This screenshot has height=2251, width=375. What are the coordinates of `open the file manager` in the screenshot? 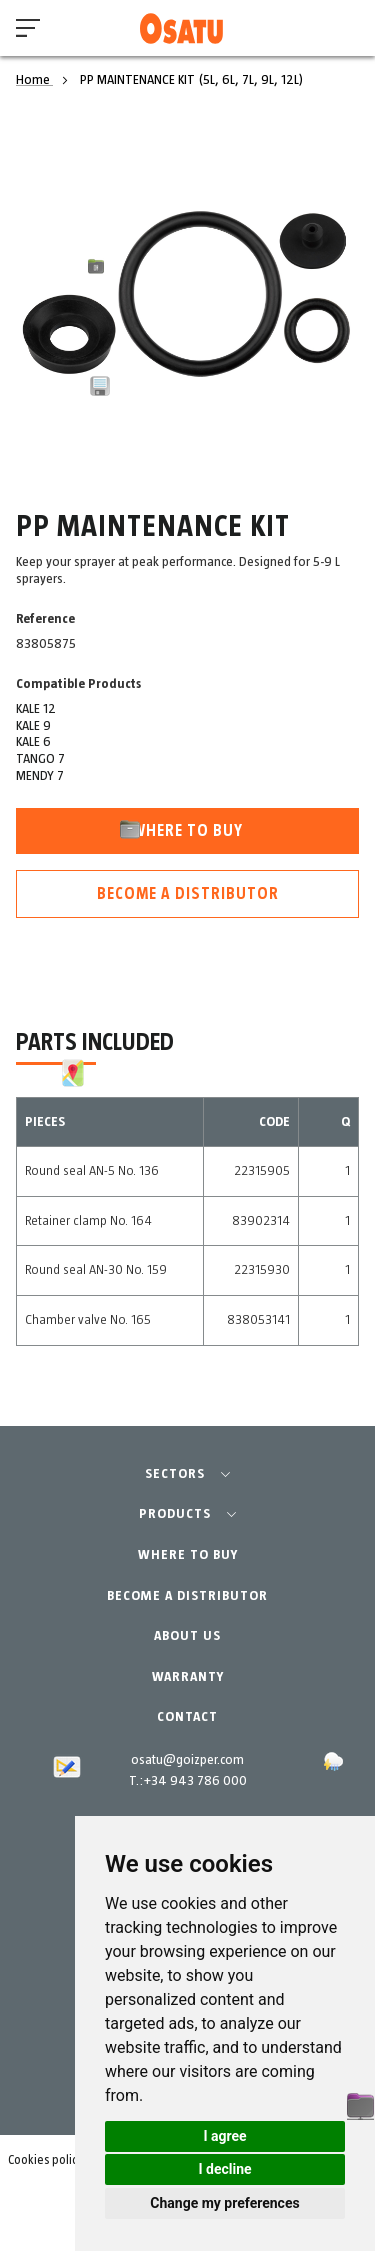 It's located at (130, 829).